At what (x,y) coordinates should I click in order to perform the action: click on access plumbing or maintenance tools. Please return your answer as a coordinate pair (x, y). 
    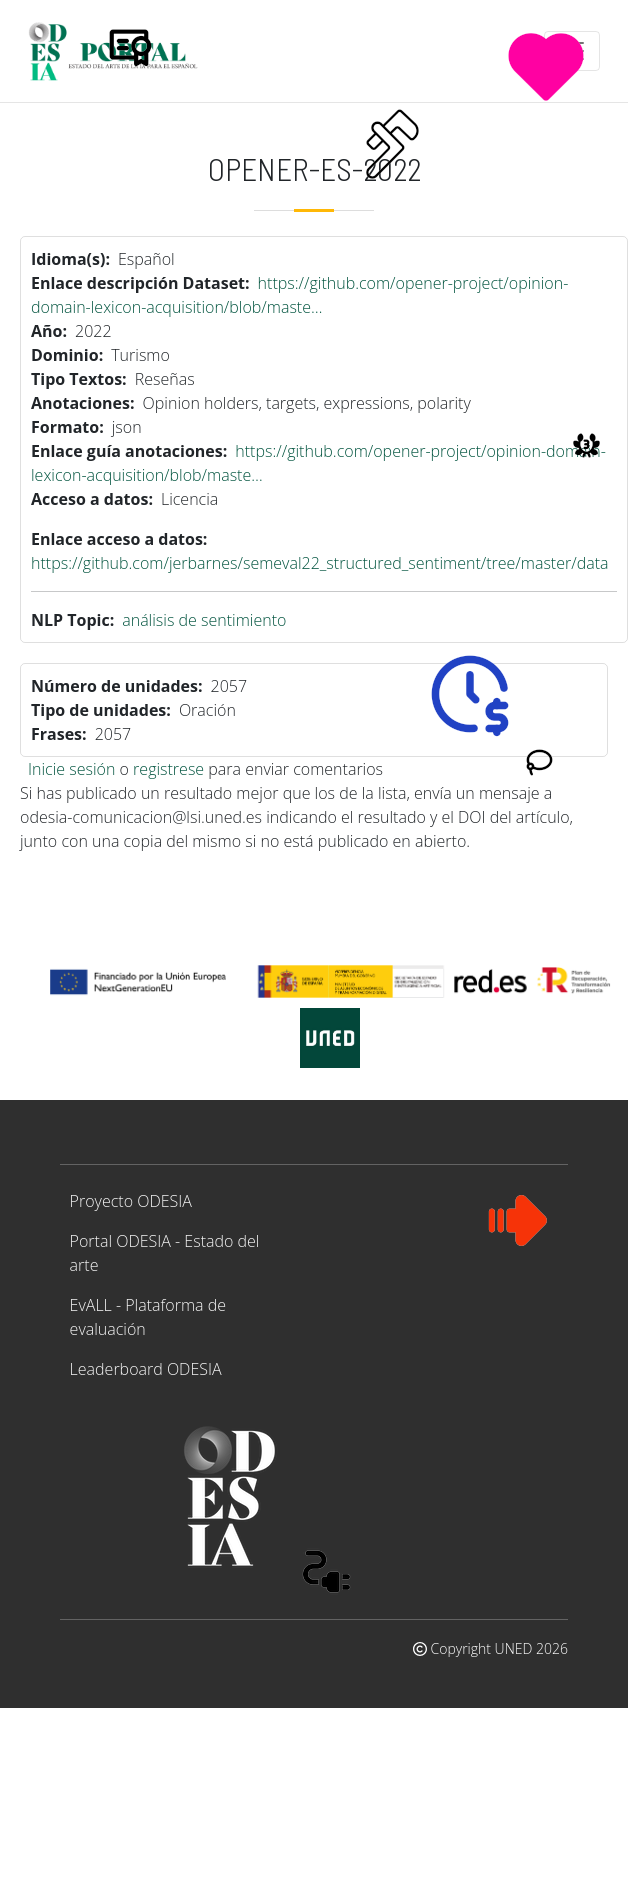
    Looking at the image, I should click on (389, 144).